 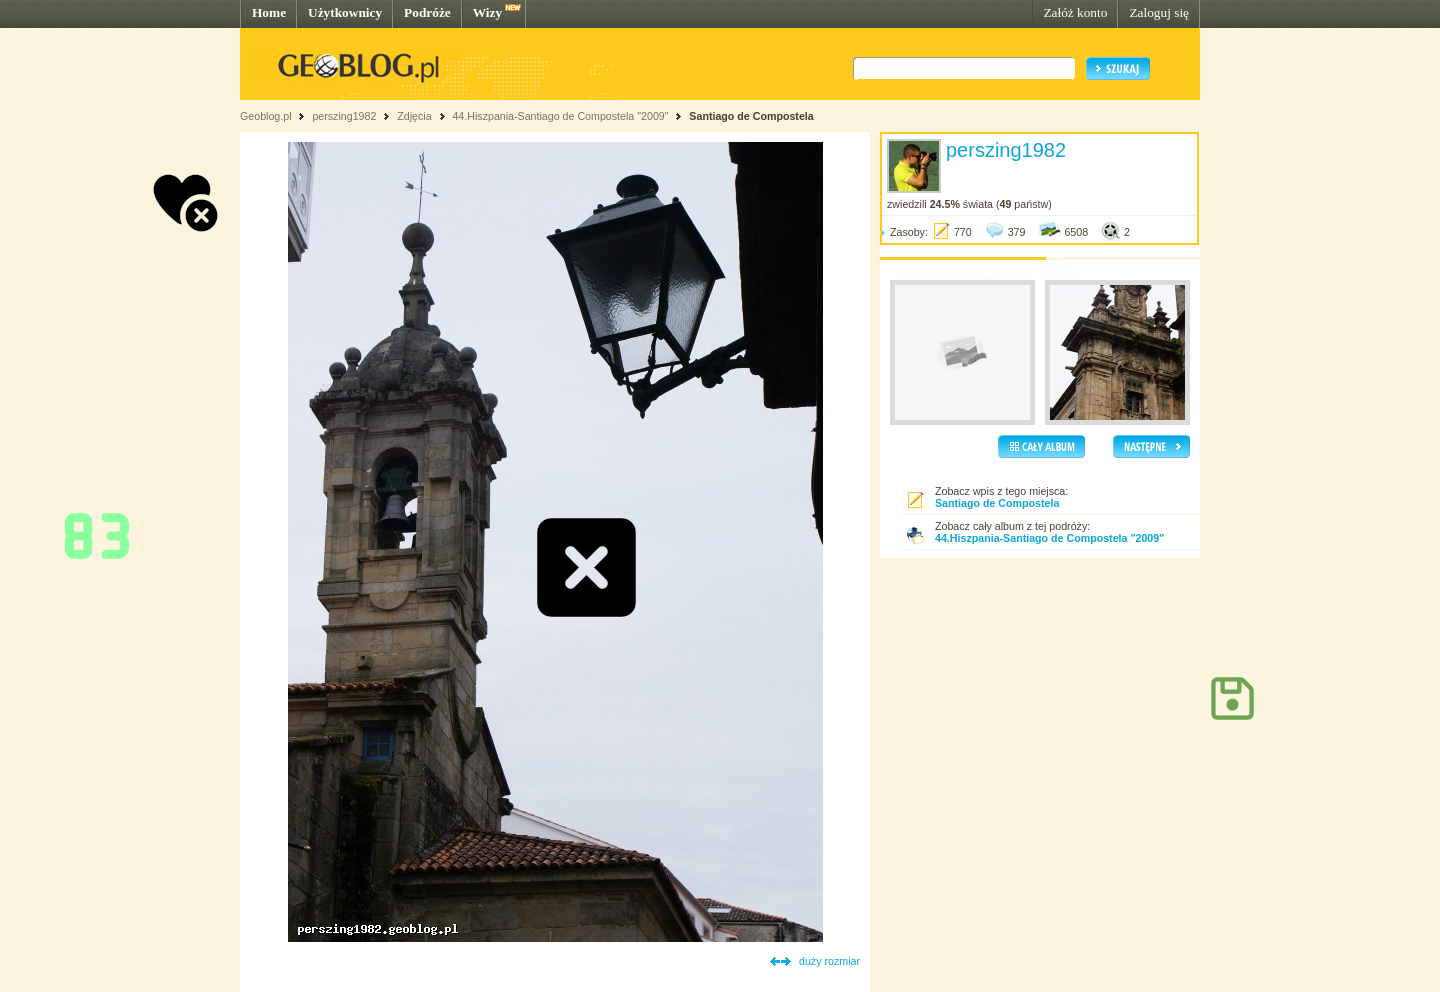 What do you see at coordinates (1232, 698) in the screenshot?
I see `save current file or document` at bounding box center [1232, 698].